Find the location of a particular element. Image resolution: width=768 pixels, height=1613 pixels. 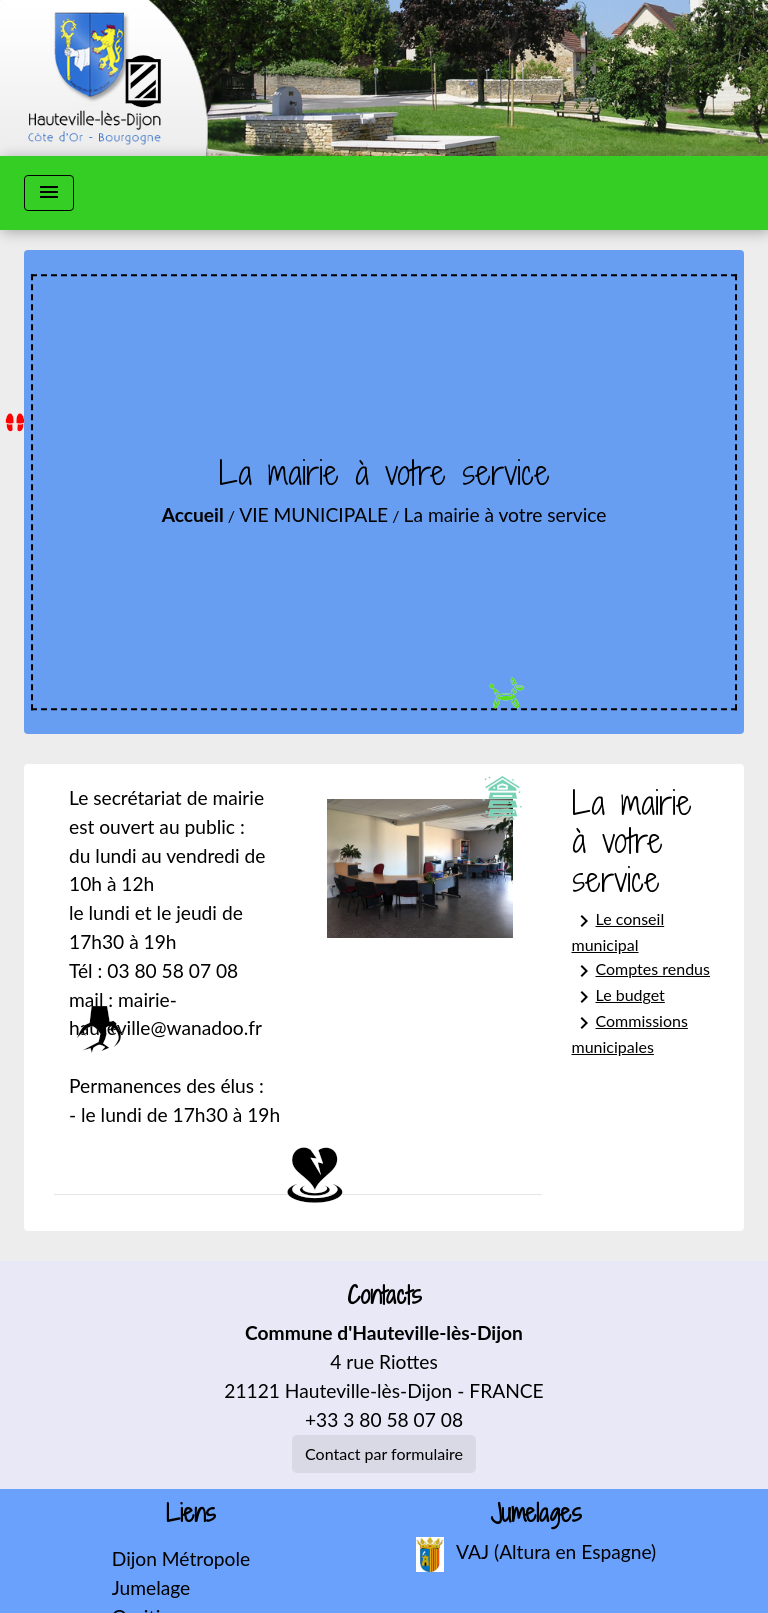

view root system or underground elements is located at coordinates (100, 1029).